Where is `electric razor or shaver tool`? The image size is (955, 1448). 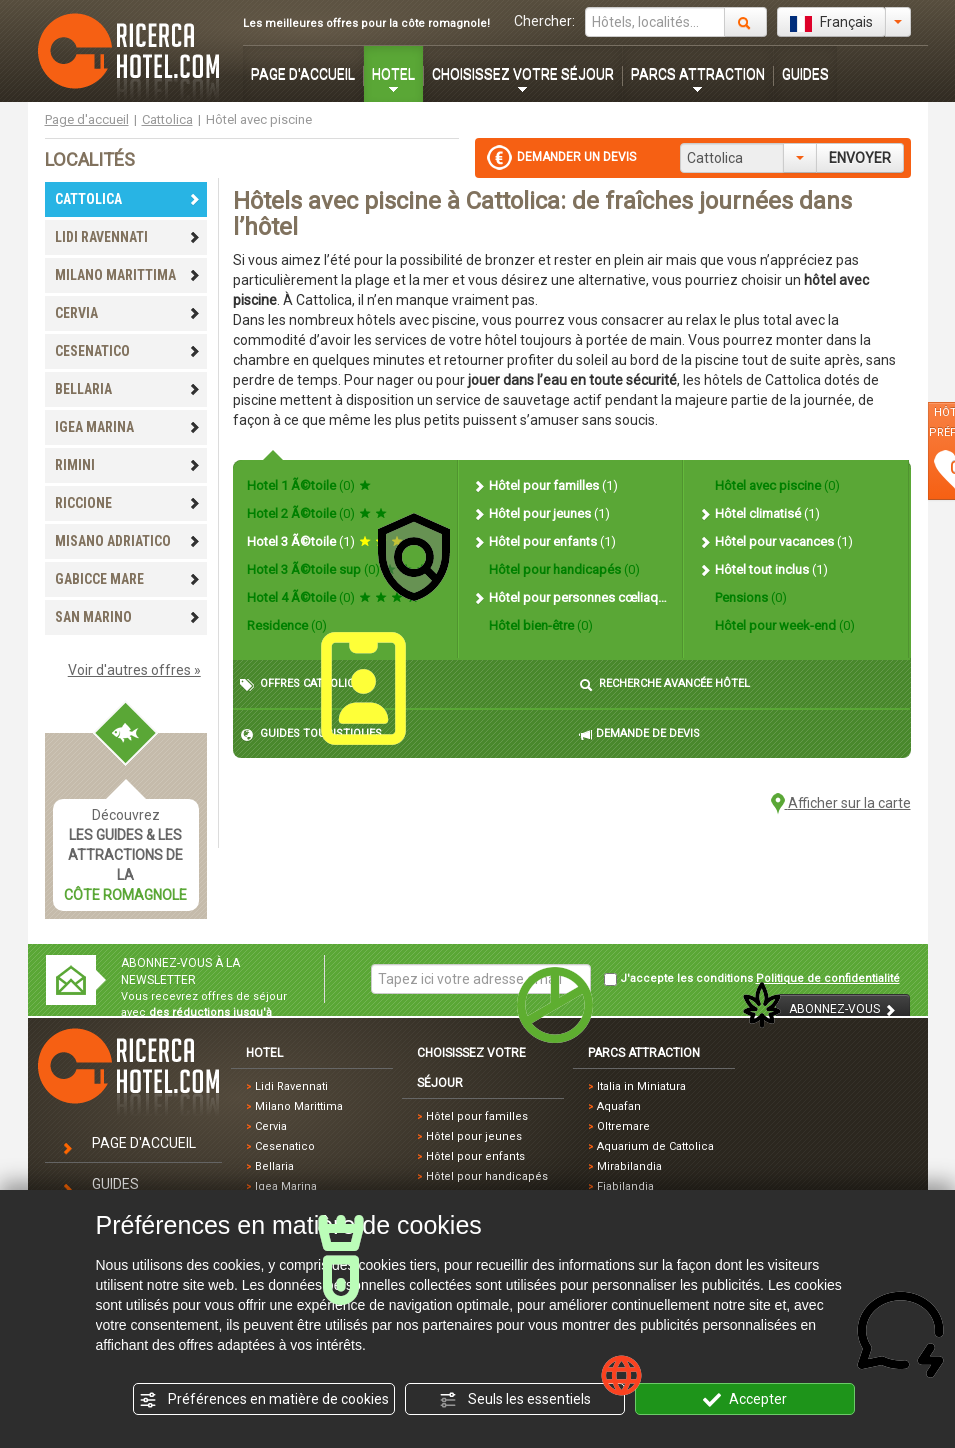
electric razor or shaver tool is located at coordinates (341, 1260).